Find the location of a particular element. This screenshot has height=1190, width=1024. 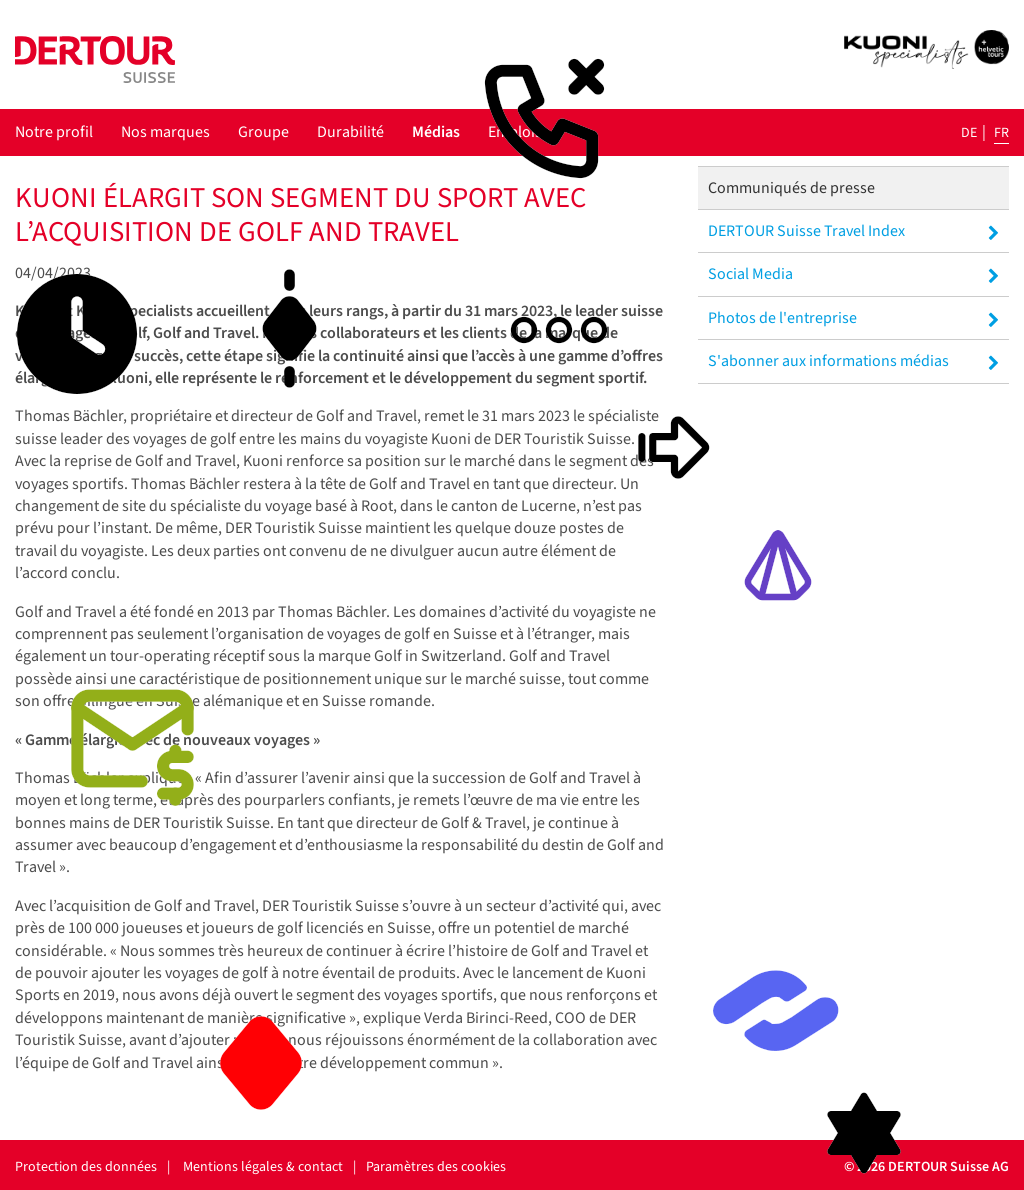

align keyframe to vertical center is located at coordinates (289, 328).